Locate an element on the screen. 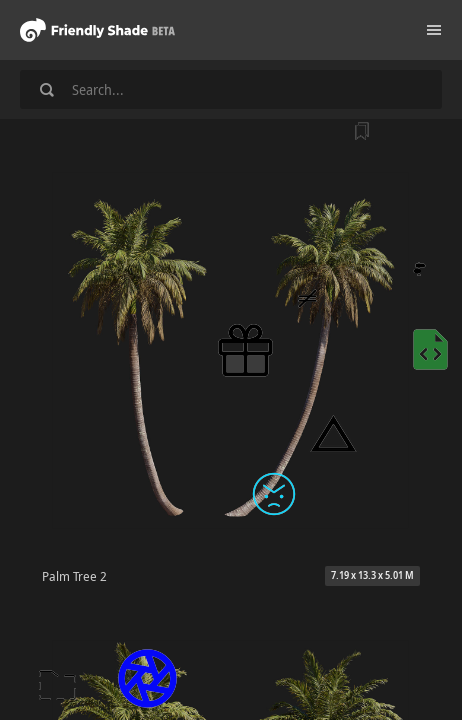 The width and height of the screenshot is (462, 720). view source code file is located at coordinates (430, 349).